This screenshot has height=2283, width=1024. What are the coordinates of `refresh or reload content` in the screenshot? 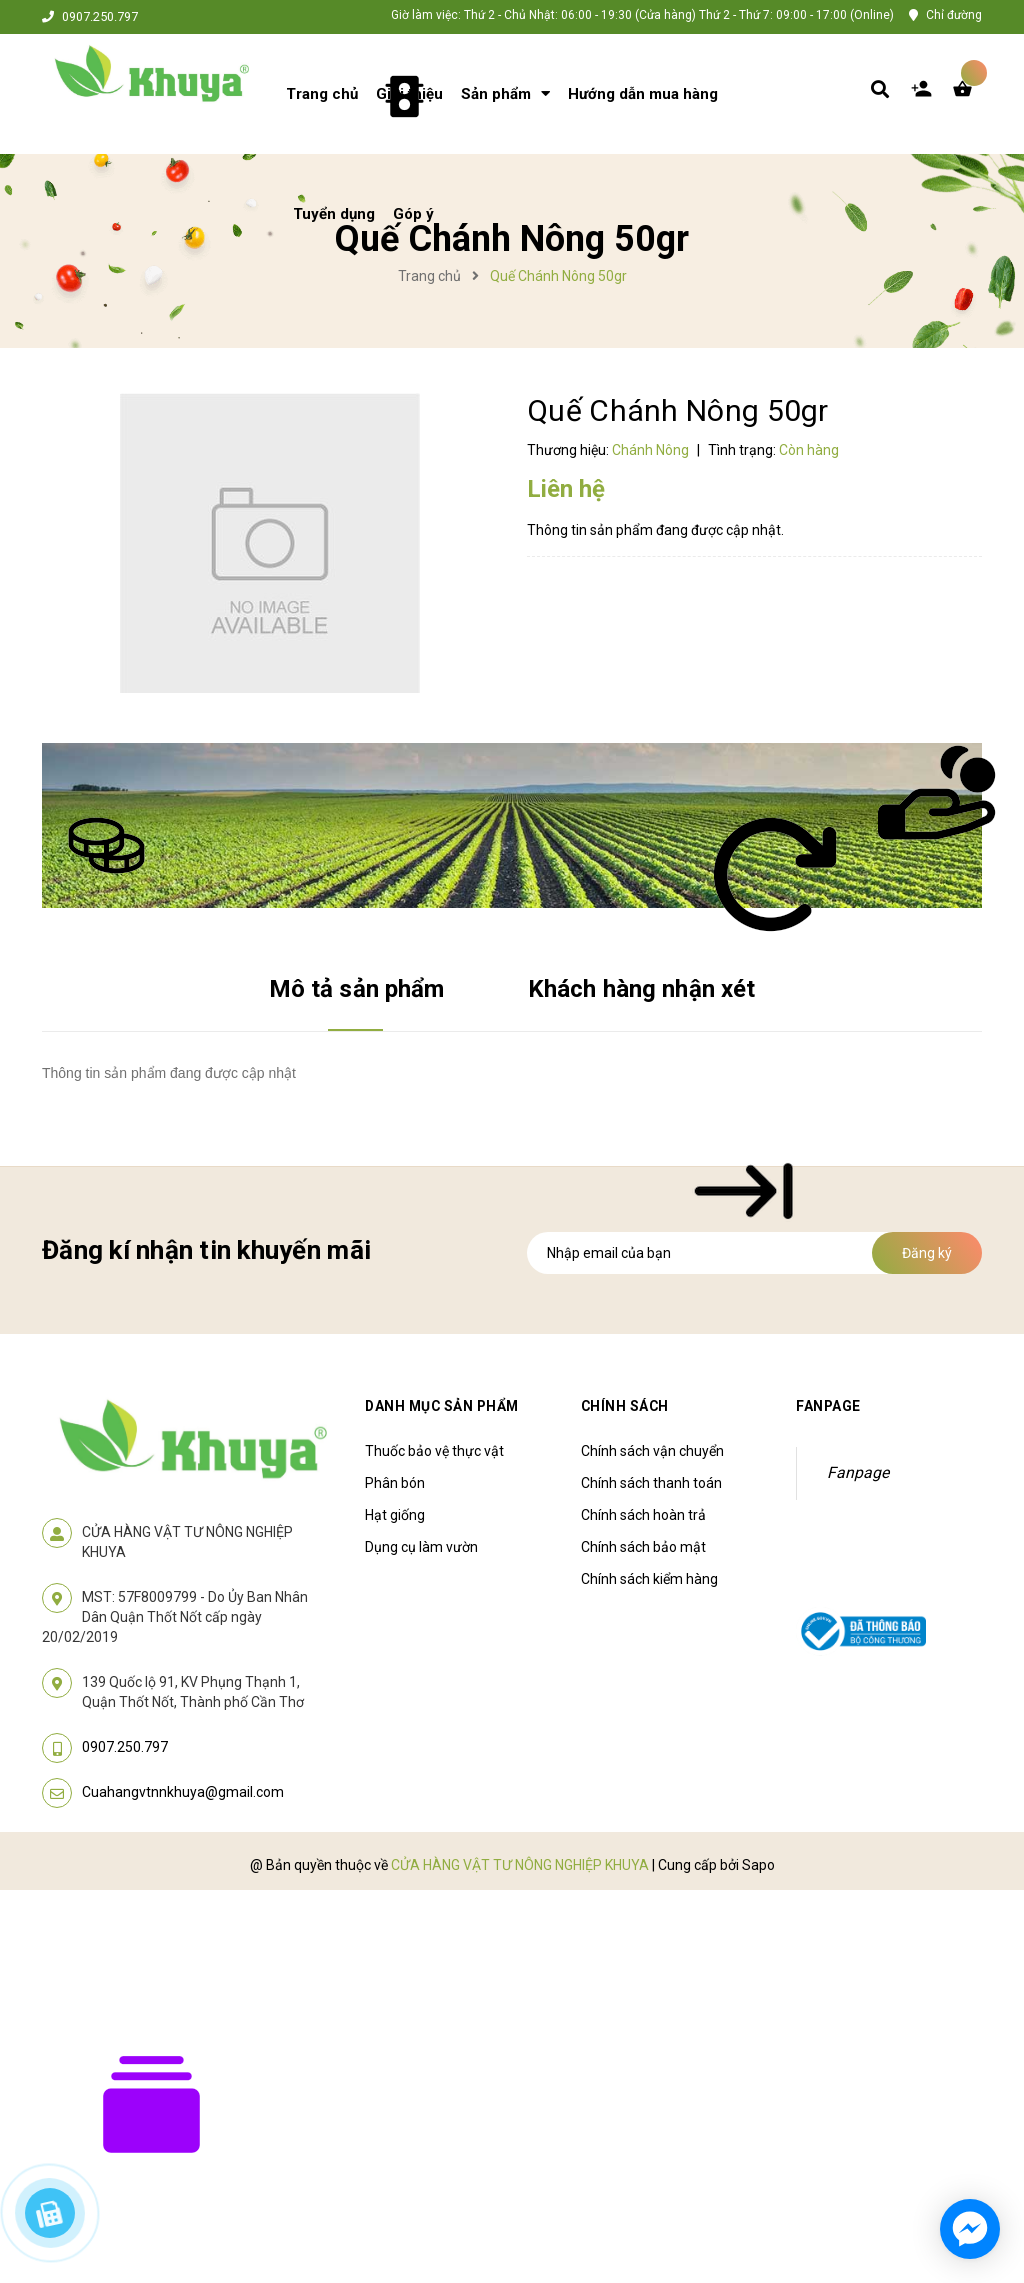 It's located at (770, 874).